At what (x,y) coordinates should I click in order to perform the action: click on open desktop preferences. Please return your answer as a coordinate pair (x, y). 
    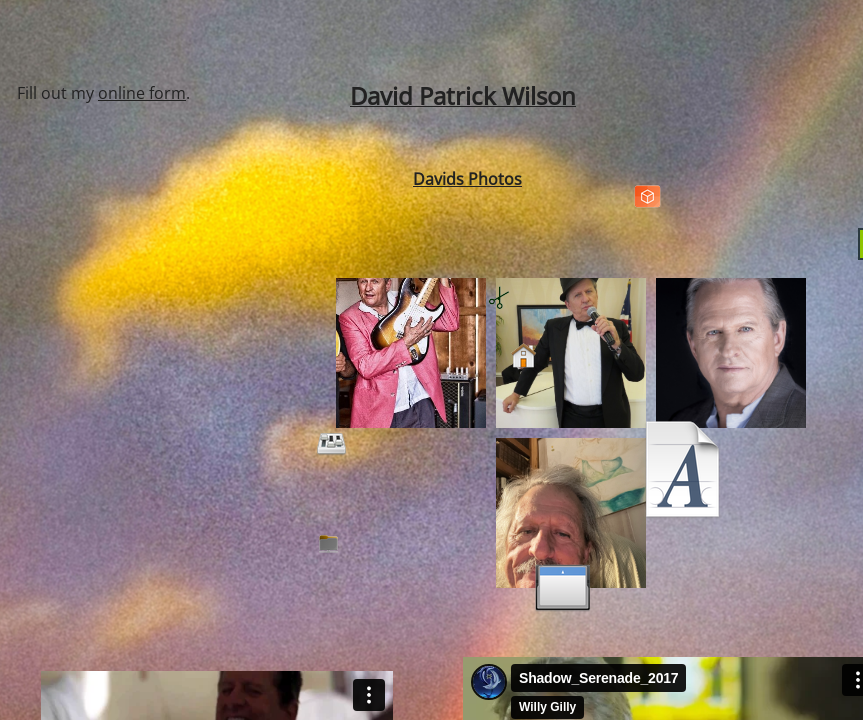
    Looking at the image, I should click on (331, 443).